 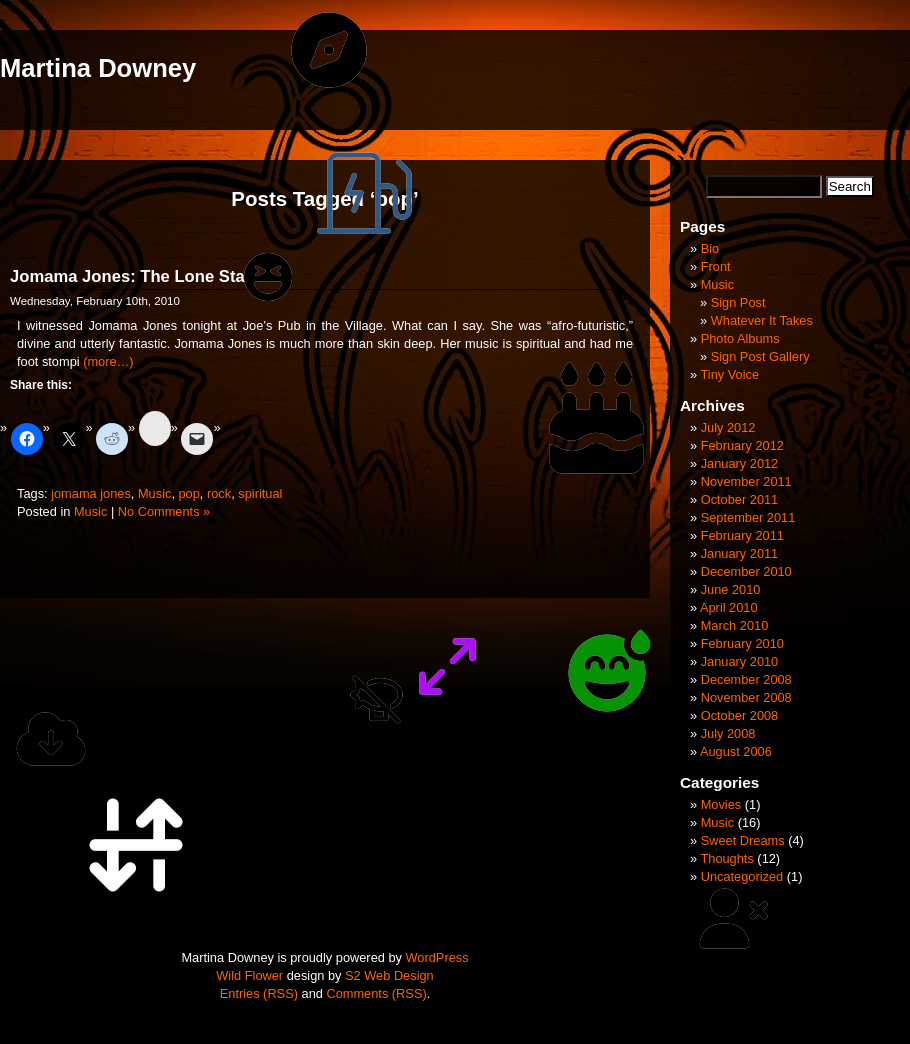 I want to click on disable airship or blimp tracking, so click(x=376, y=699).